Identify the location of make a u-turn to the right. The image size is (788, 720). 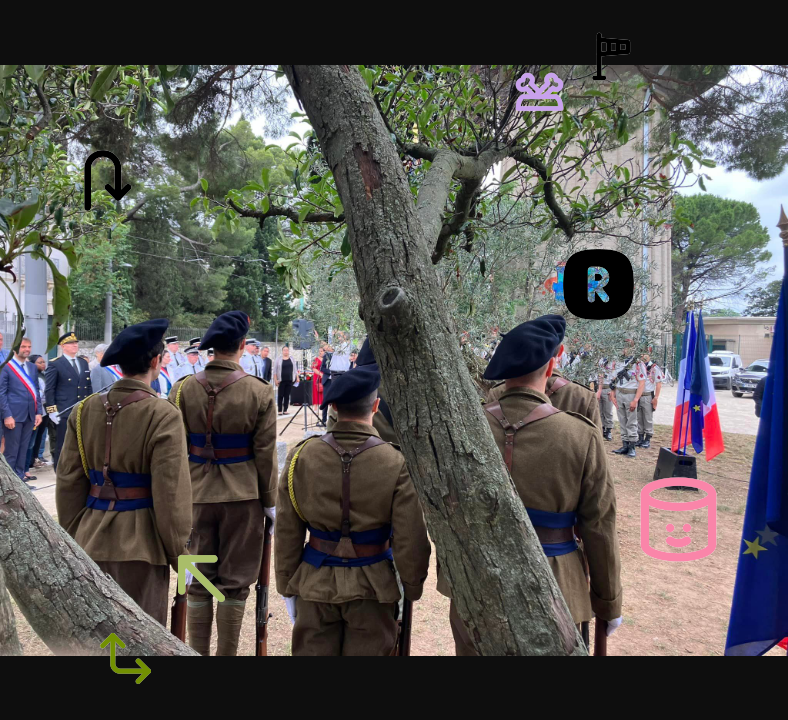
(104, 180).